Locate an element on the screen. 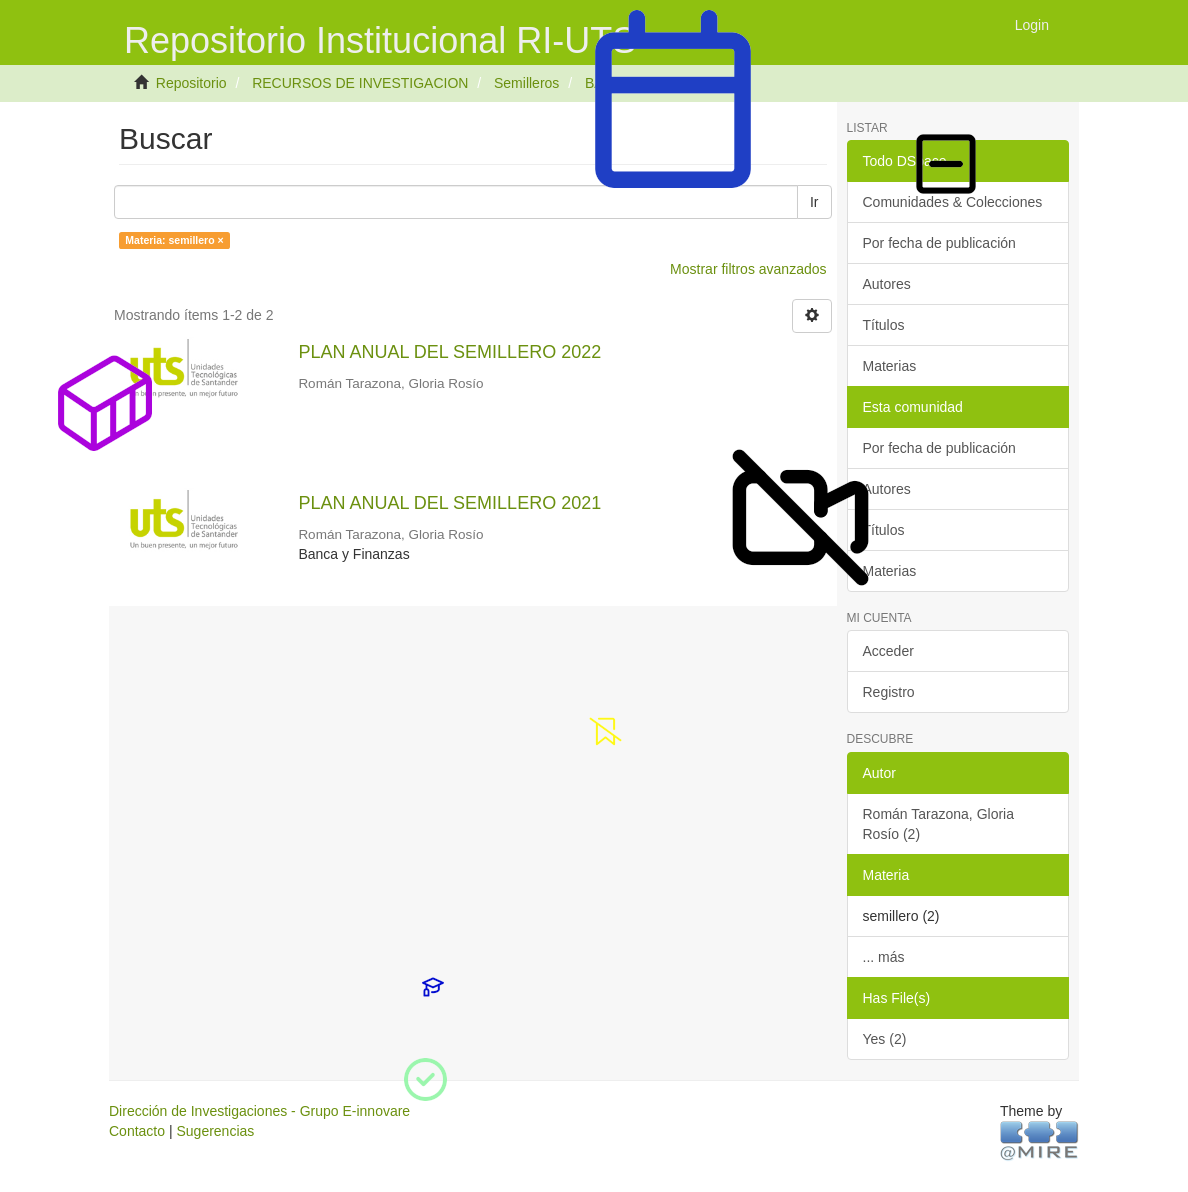  turn off camera or disable video is located at coordinates (800, 517).